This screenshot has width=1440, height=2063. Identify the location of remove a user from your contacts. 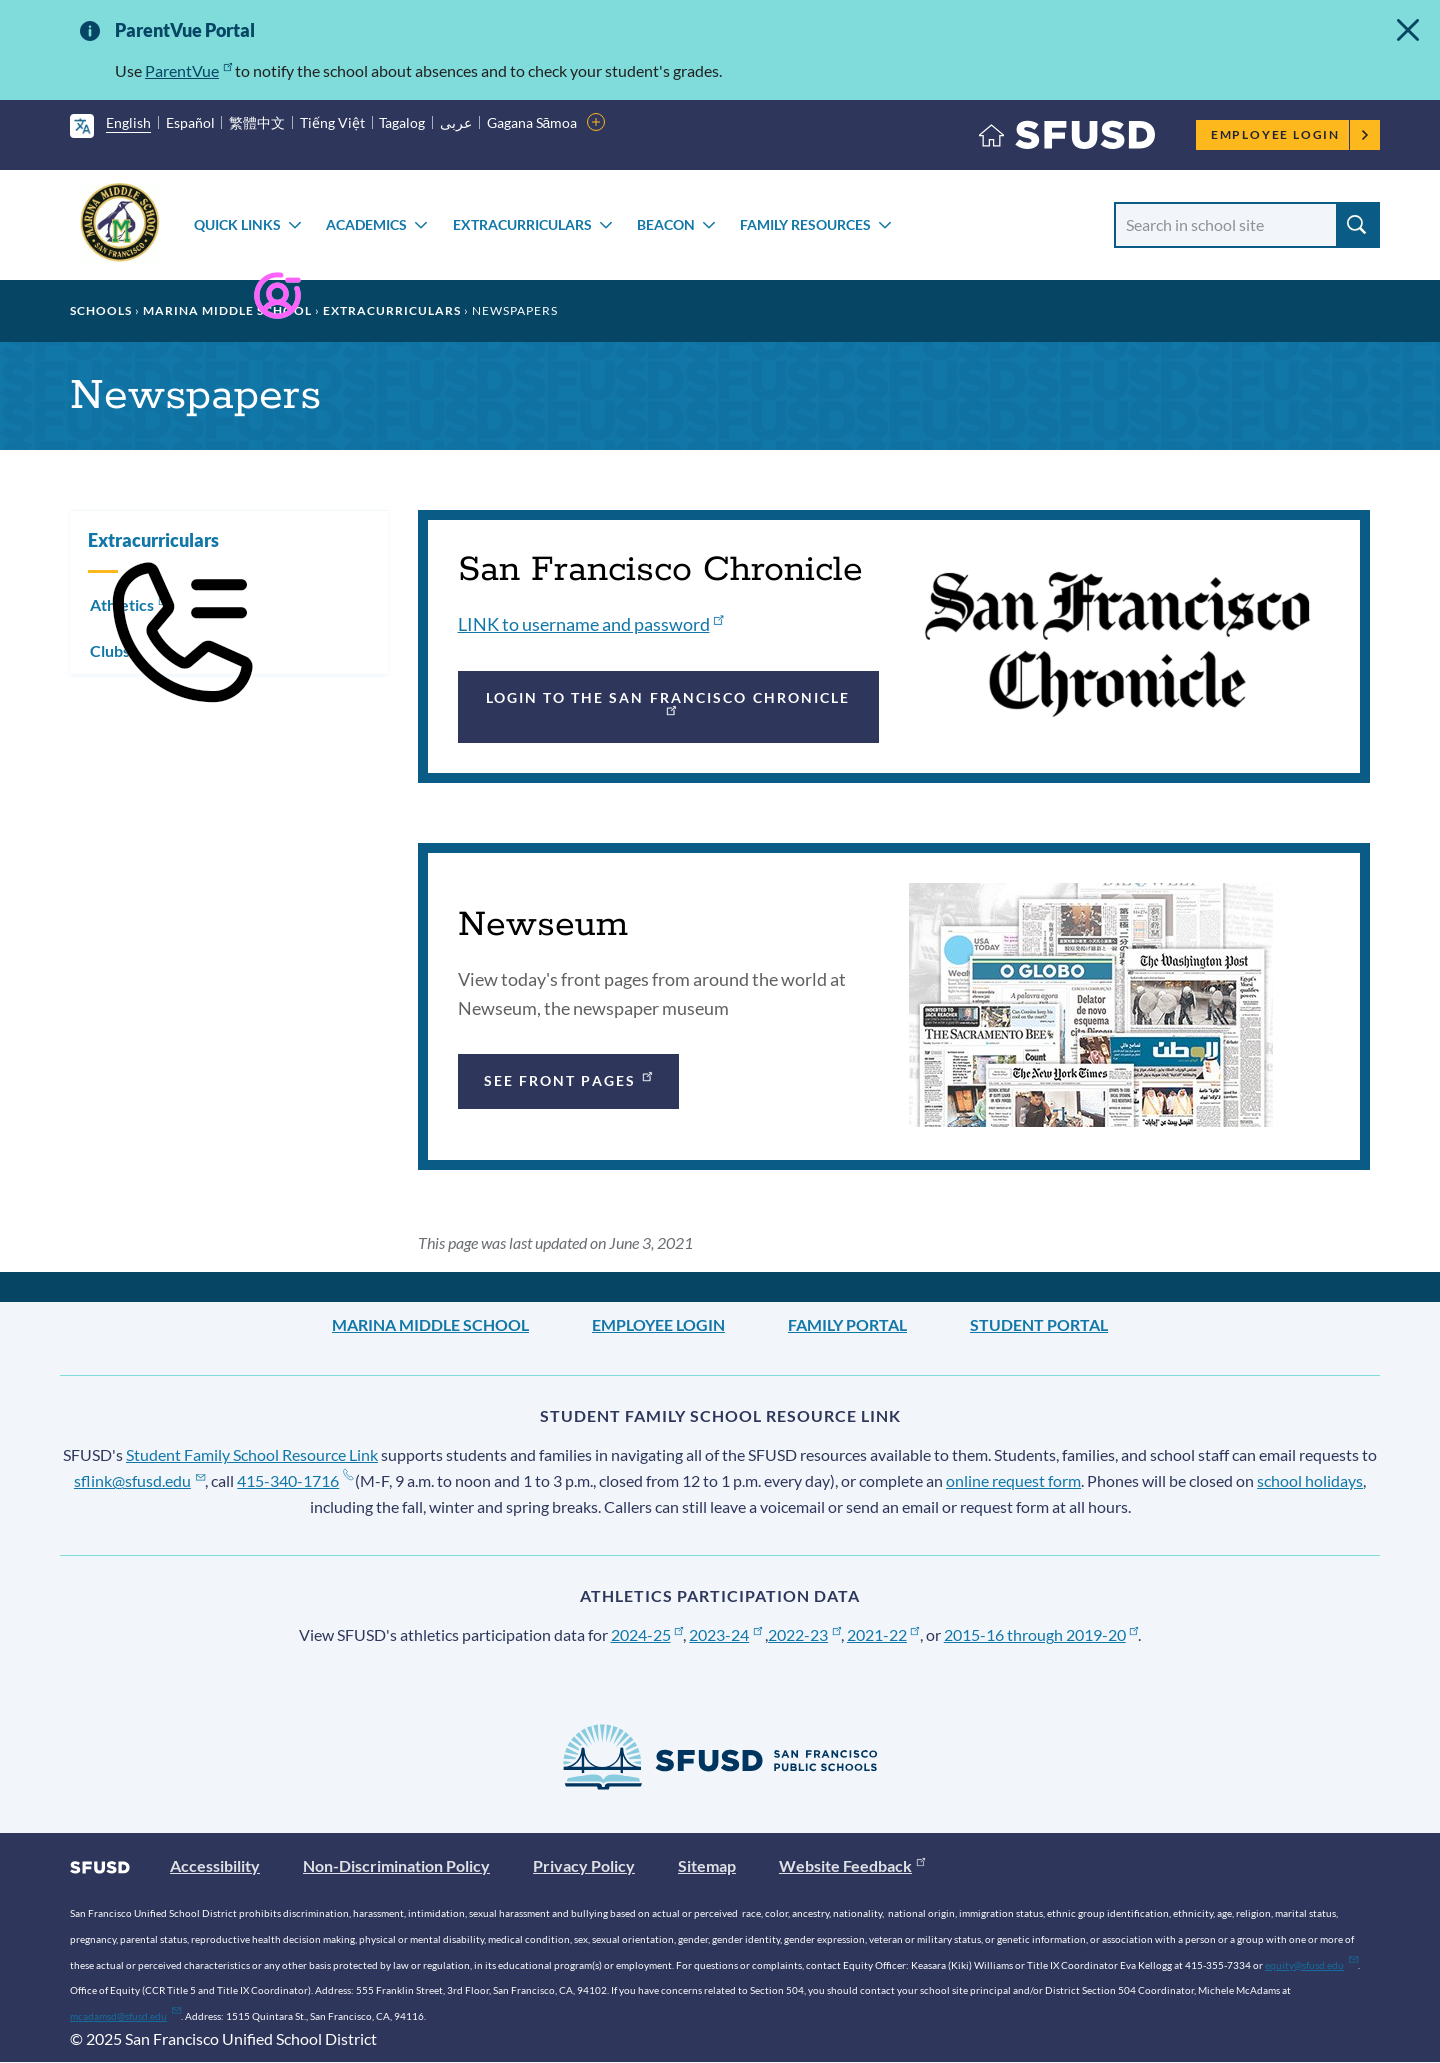
(277, 295).